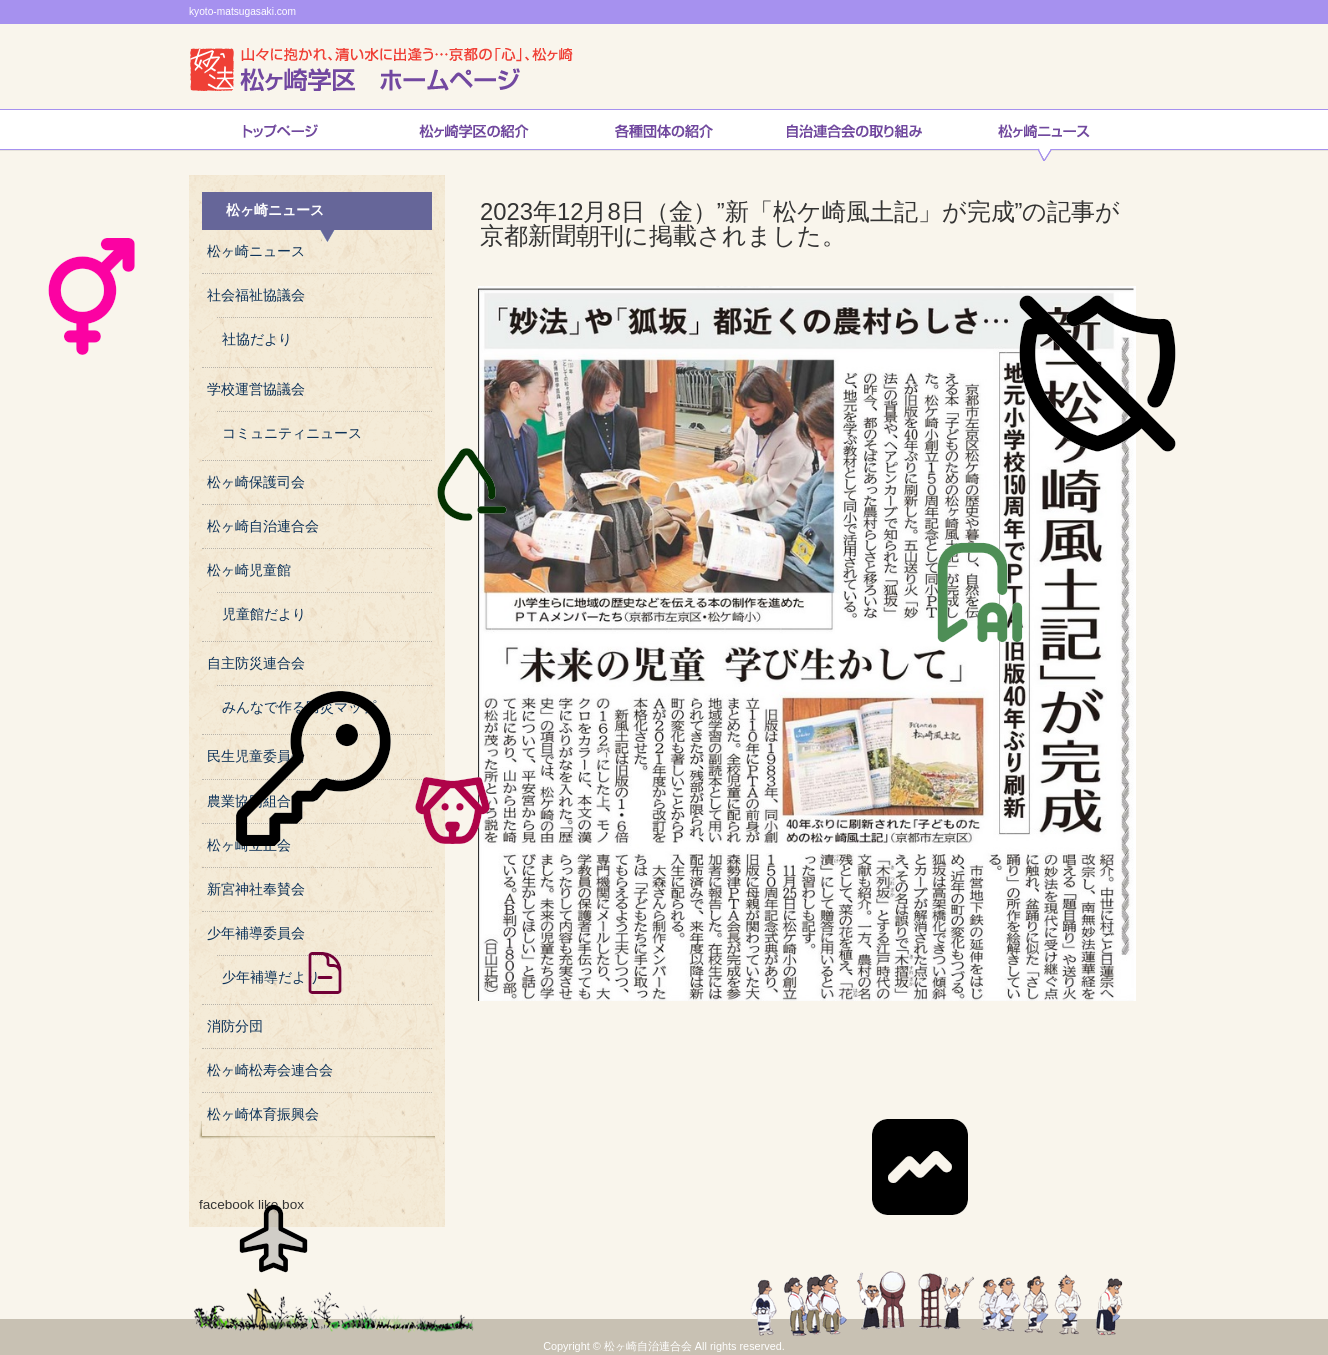 Image resolution: width=1328 pixels, height=1355 pixels. I want to click on indicates gender options or selection, so click(85, 299).